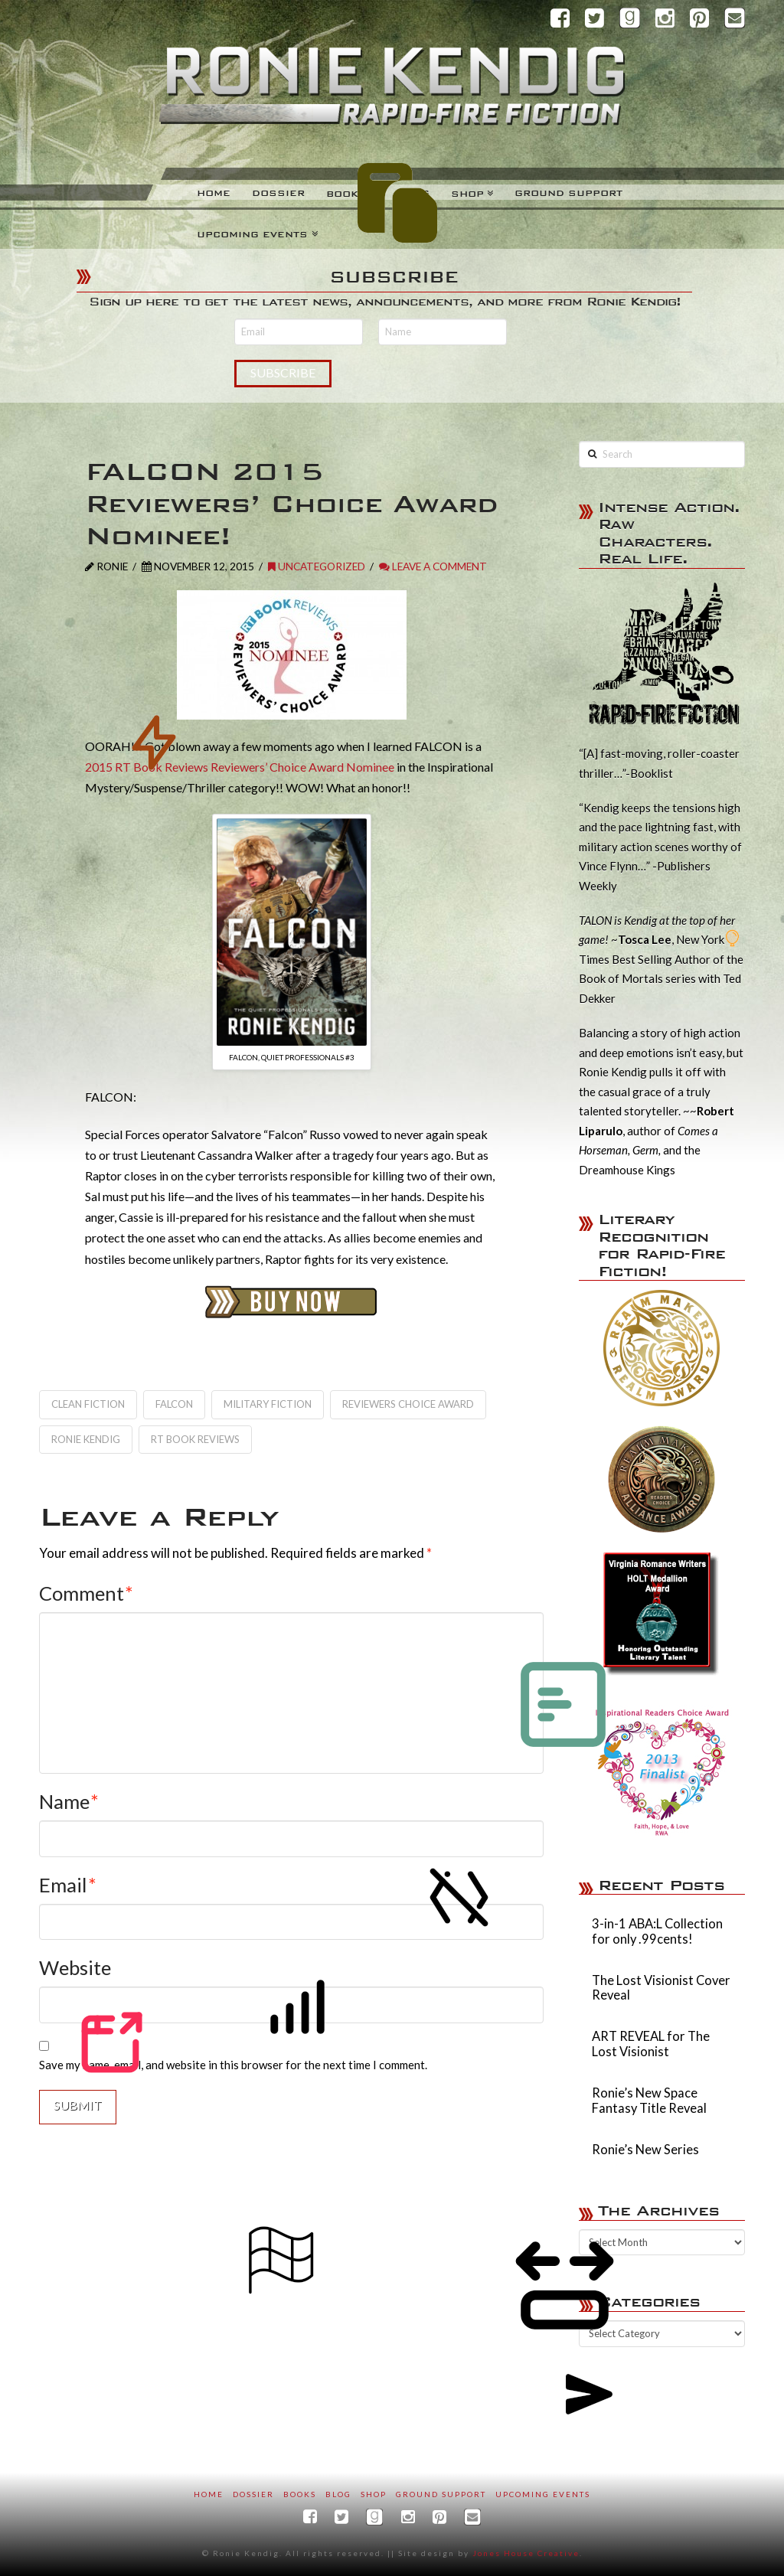  What do you see at coordinates (154, 743) in the screenshot?
I see `quick actions or shortcuts` at bounding box center [154, 743].